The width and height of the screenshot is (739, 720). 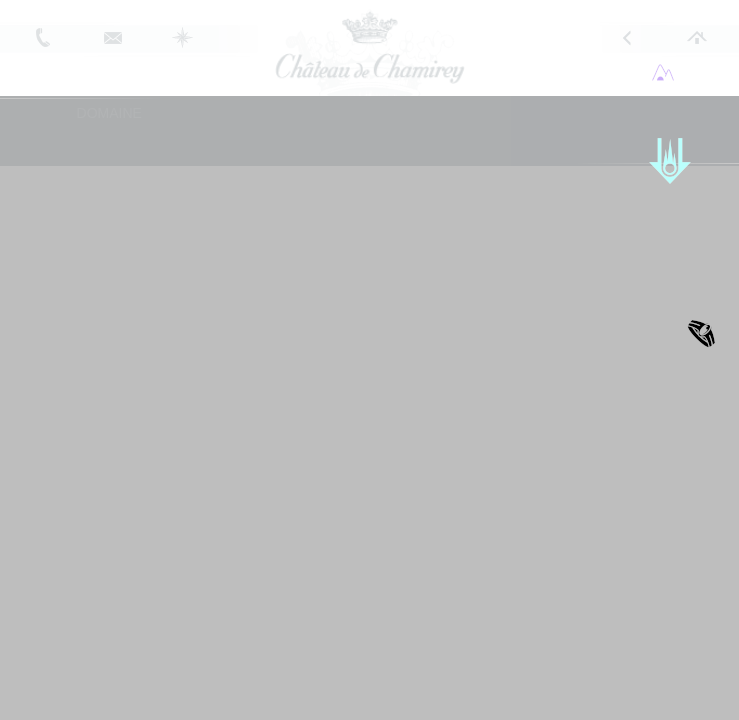 I want to click on equip a power ring item, so click(x=701, y=333).